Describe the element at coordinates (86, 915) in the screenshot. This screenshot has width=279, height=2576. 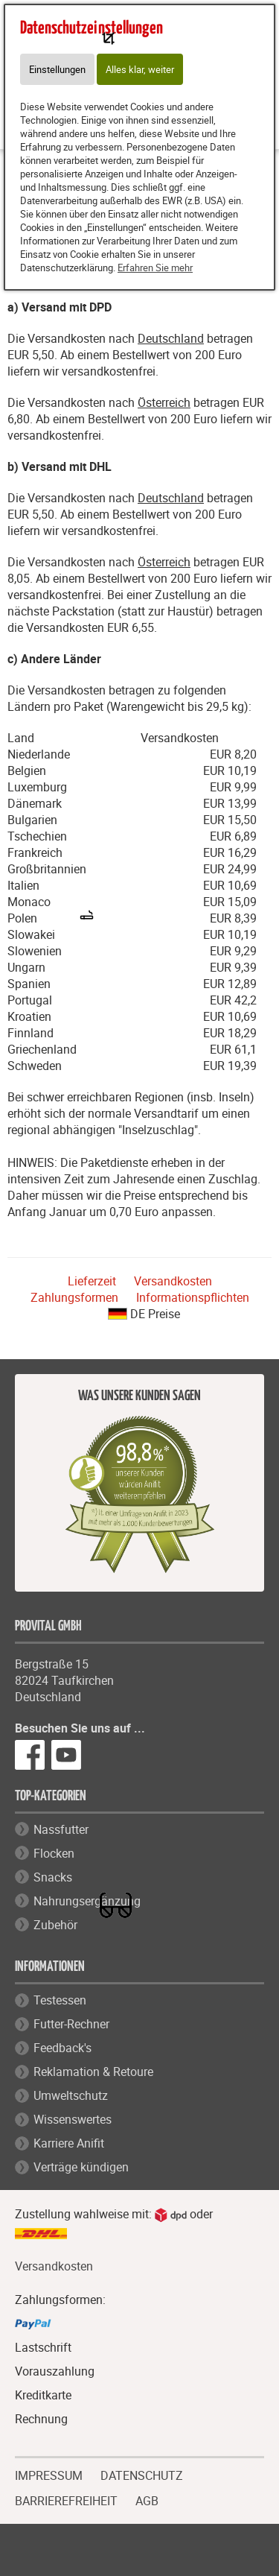
I see `indicates a designated smoking area` at that location.